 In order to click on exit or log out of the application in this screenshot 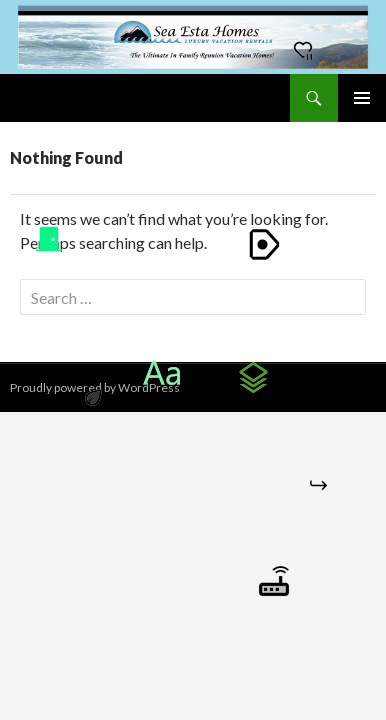, I will do `click(49, 239)`.